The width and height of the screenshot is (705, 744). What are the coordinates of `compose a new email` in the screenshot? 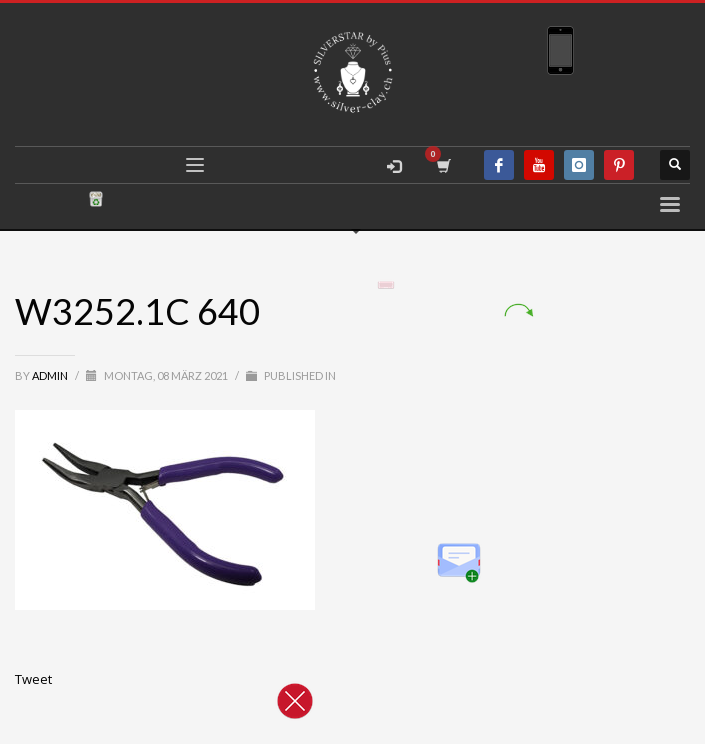 It's located at (459, 560).